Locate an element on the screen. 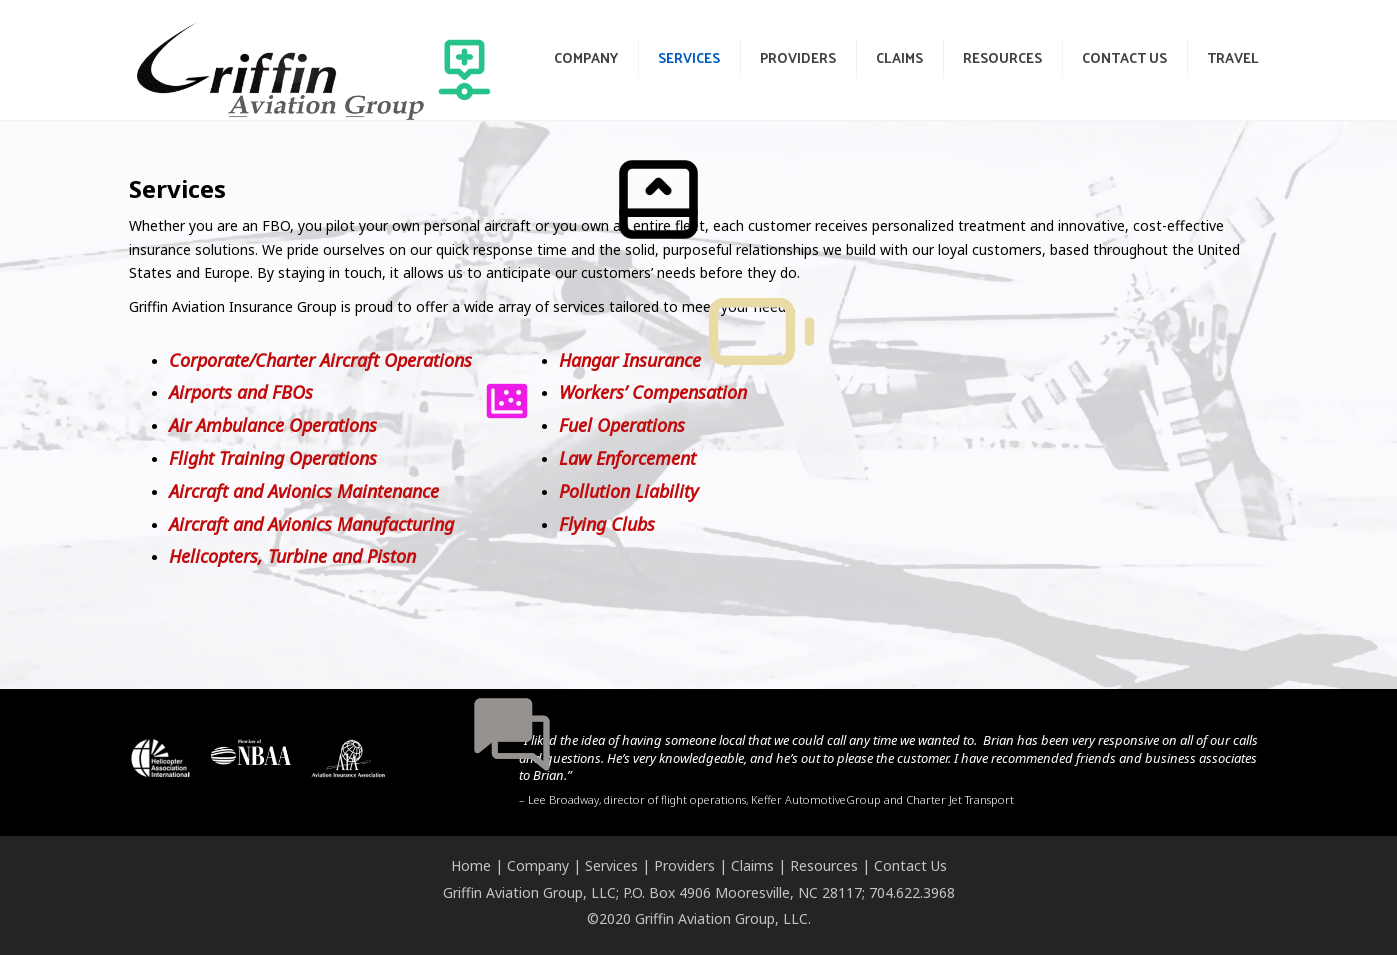 The width and height of the screenshot is (1397, 955). view scatter plot data visualization is located at coordinates (507, 401).